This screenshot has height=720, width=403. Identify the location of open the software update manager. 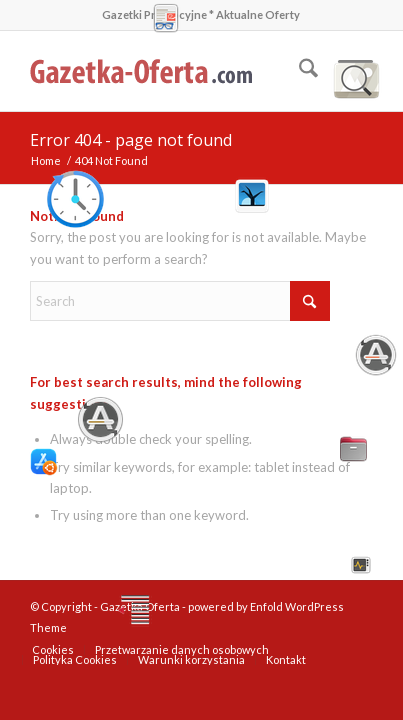
(376, 355).